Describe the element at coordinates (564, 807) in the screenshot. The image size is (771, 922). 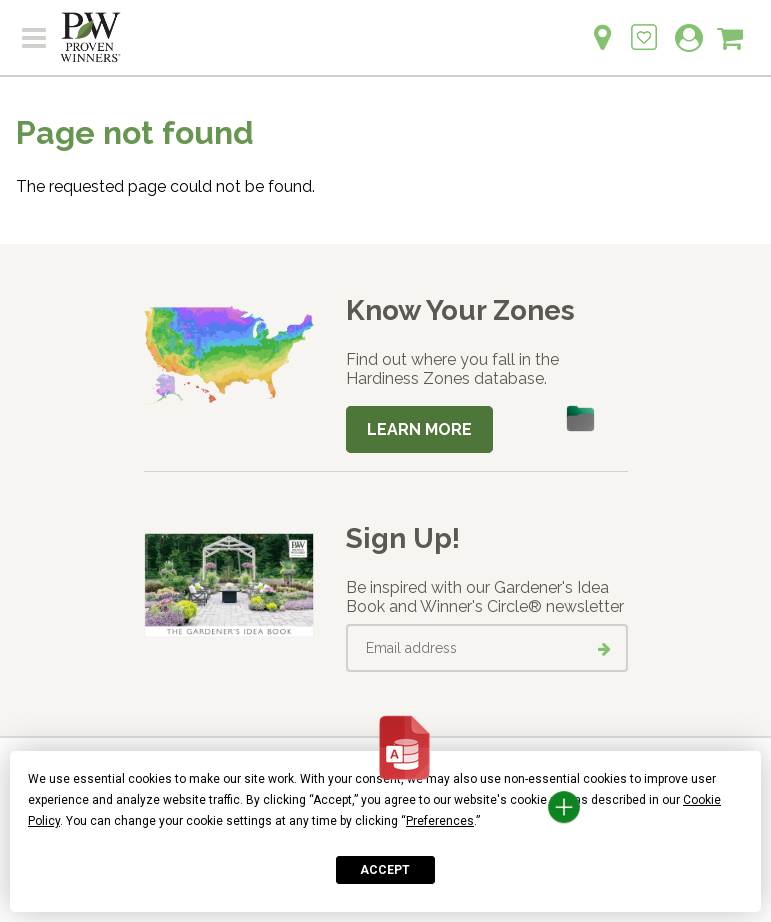
I see `add a new item` at that location.